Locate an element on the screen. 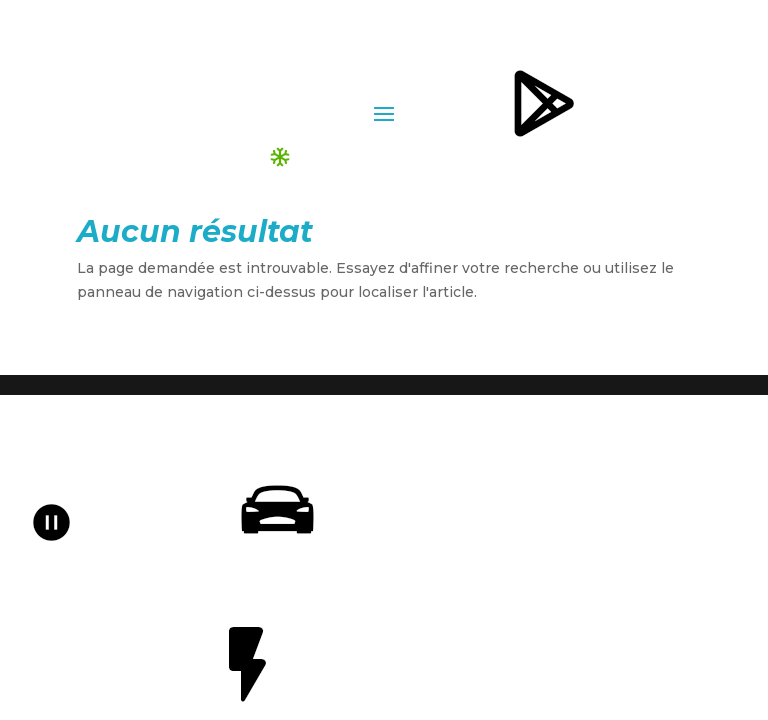 This screenshot has height=720, width=768. pause media playback is located at coordinates (51, 522).